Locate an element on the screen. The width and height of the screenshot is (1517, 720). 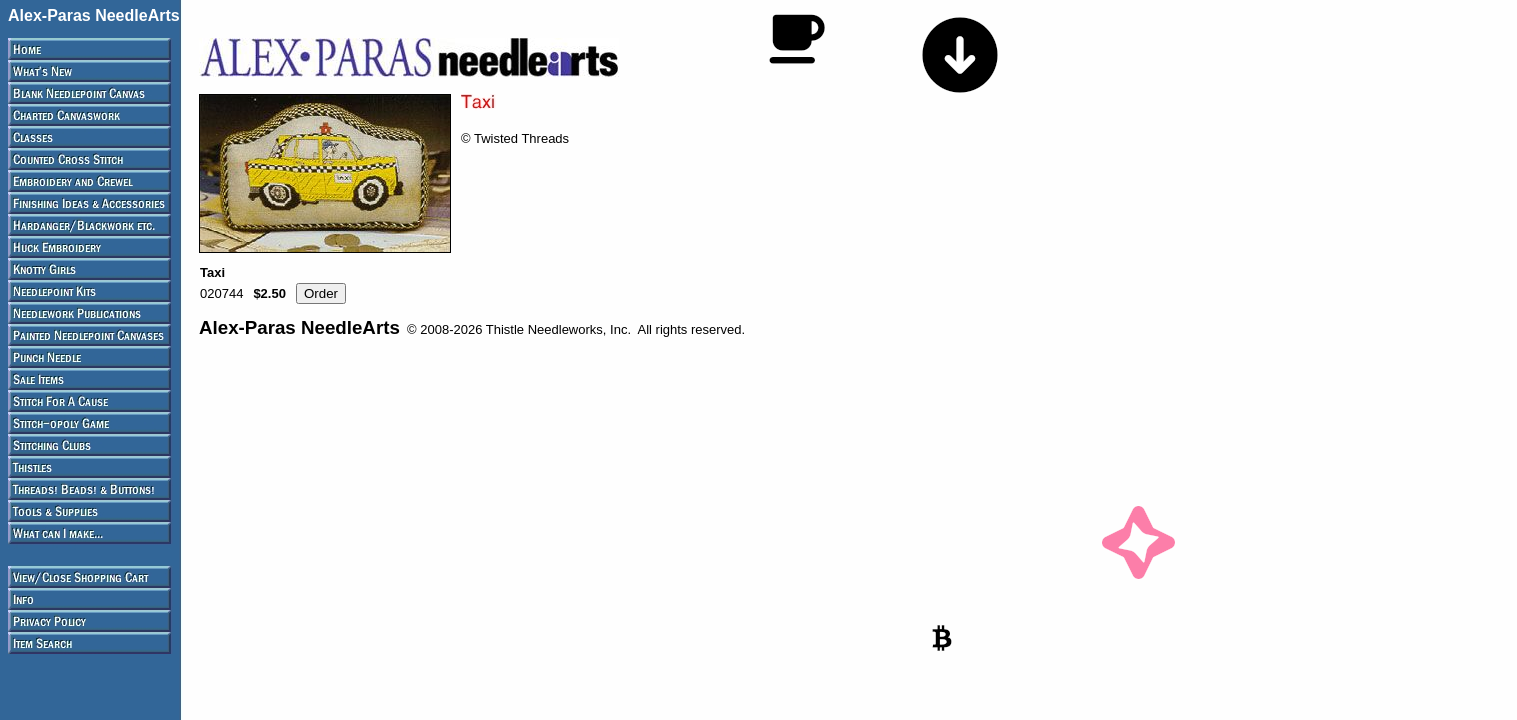
find nearby coffee shops or cafés is located at coordinates (795, 37).